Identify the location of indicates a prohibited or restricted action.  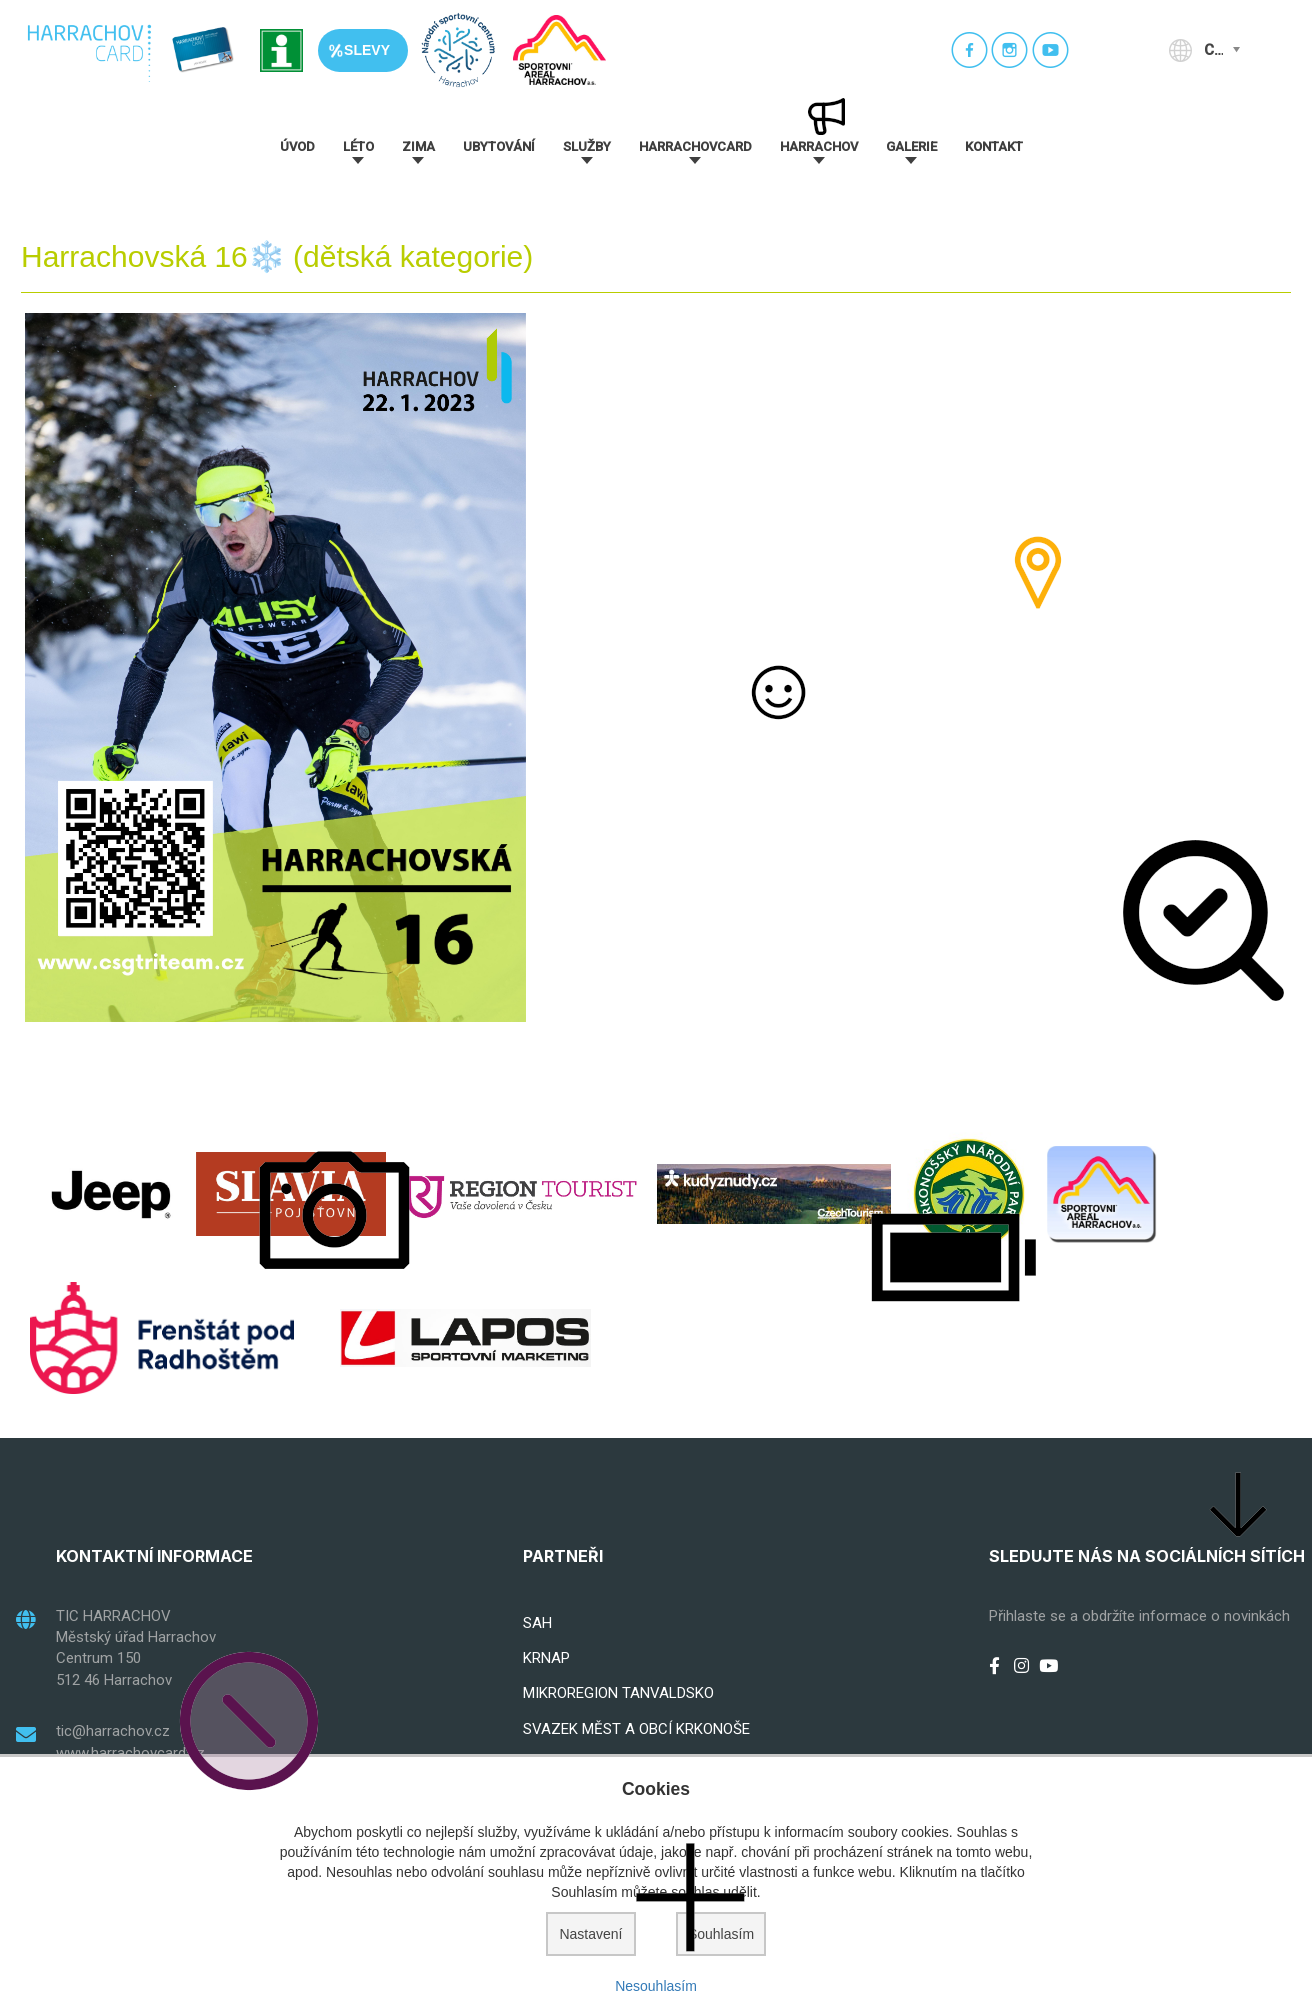
(249, 1721).